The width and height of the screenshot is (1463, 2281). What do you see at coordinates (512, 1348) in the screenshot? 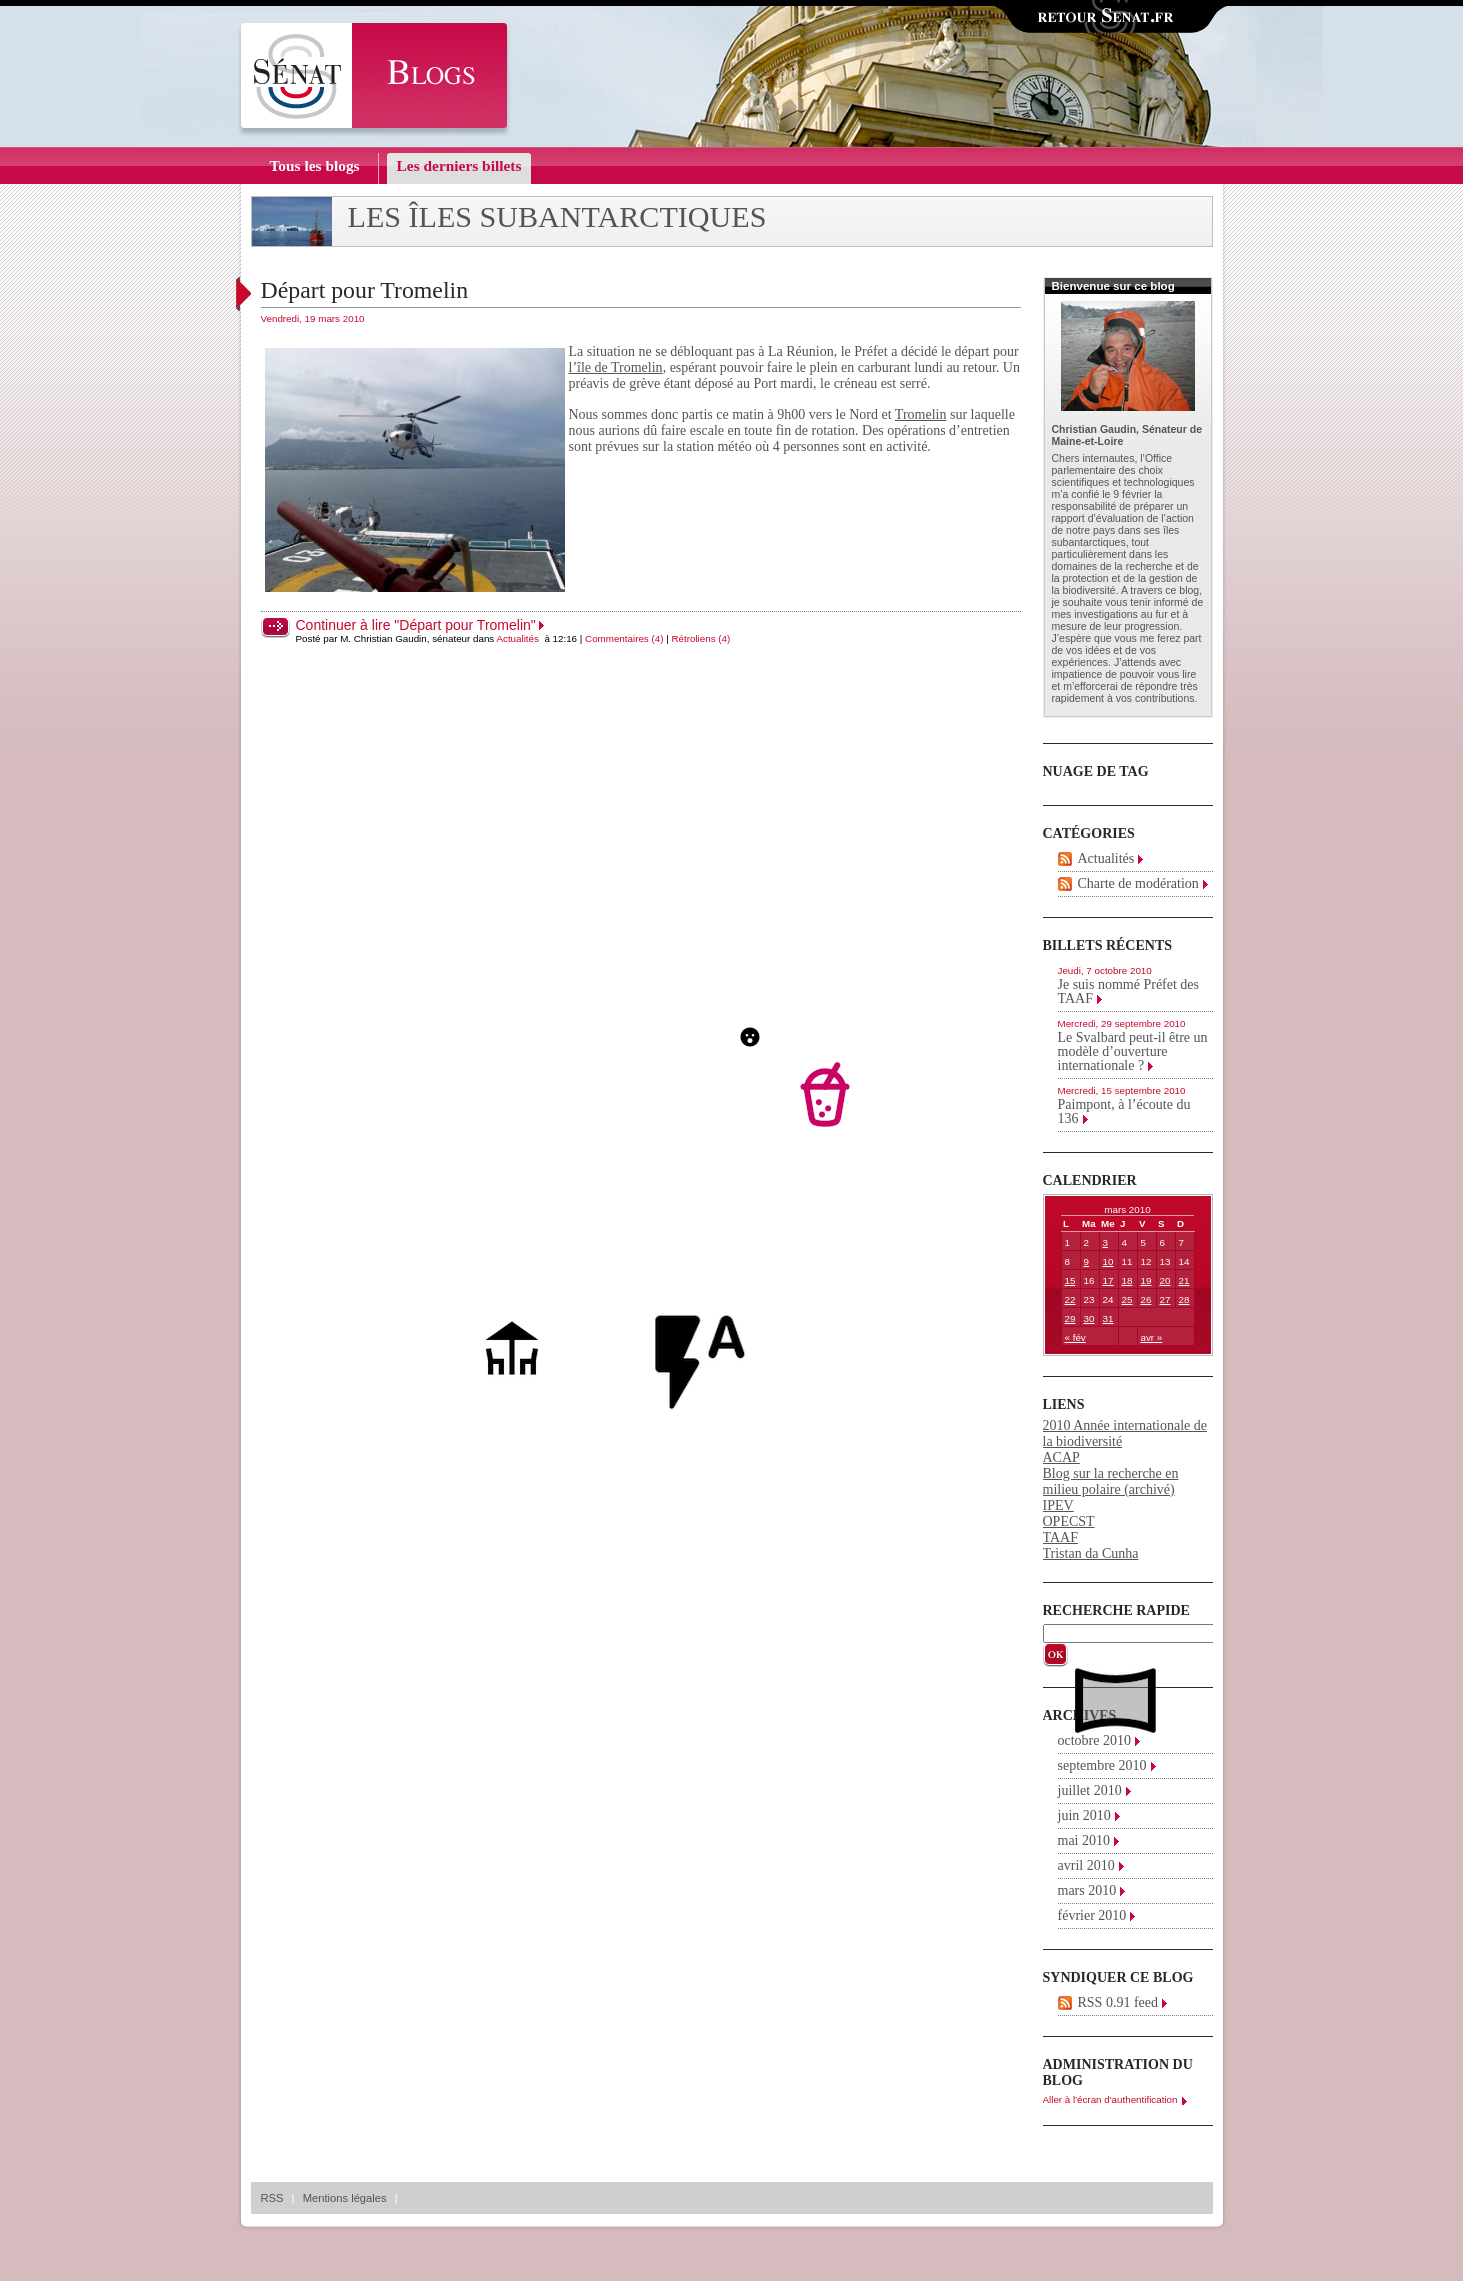
I see `access outdoor deck or patio settings` at bounding box center [512, 1348].